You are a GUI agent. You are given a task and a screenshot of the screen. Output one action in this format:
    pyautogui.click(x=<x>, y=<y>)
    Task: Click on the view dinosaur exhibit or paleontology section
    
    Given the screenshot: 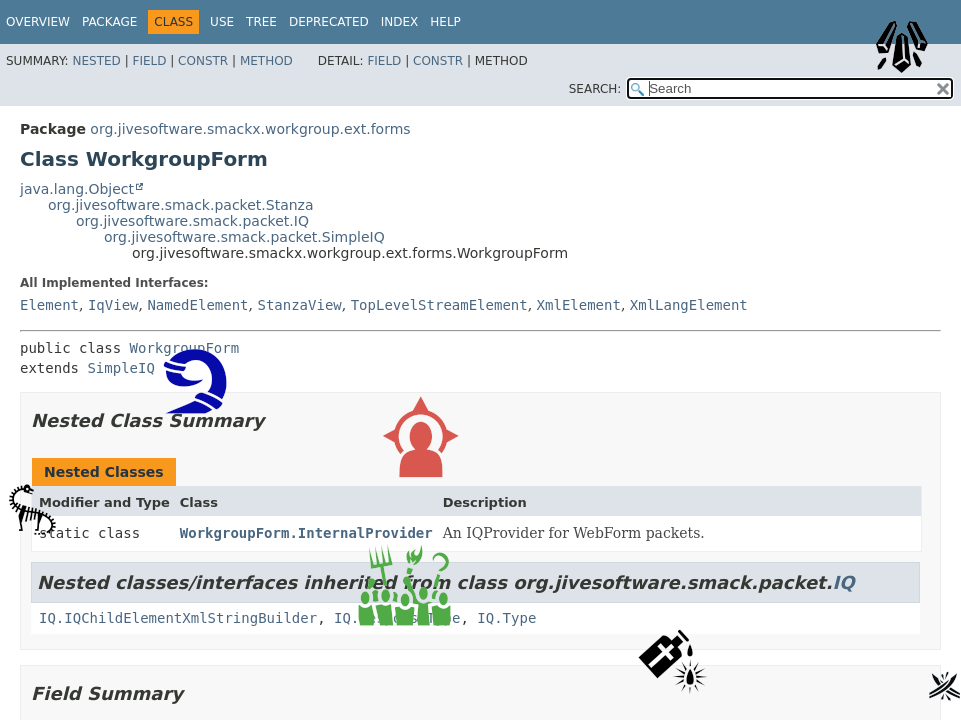 What is the action you would take?
    pyautogui.click(x=32, y=510)
    